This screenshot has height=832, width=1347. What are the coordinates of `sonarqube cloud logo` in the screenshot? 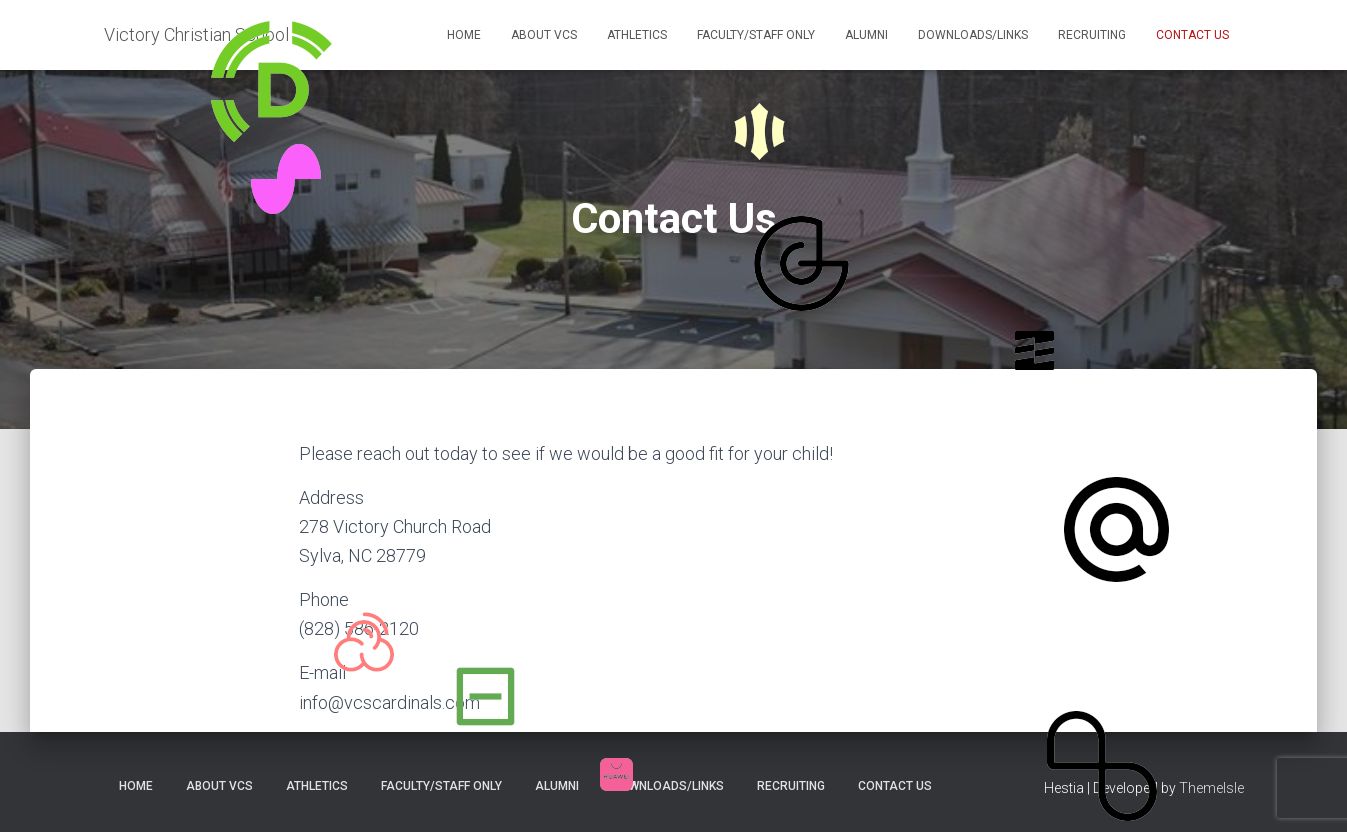 It's located at (364, 642).